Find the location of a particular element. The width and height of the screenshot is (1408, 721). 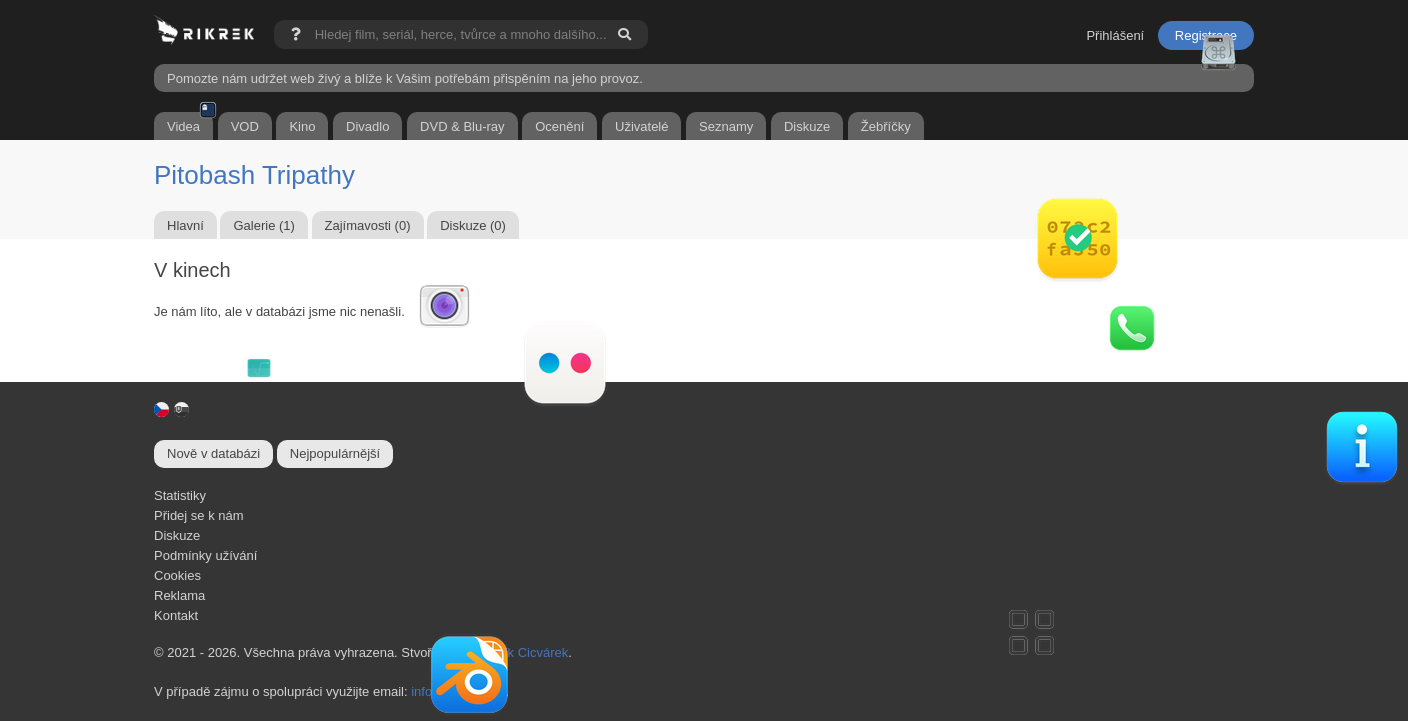

view all applications is located at coordinates (1031, 632).